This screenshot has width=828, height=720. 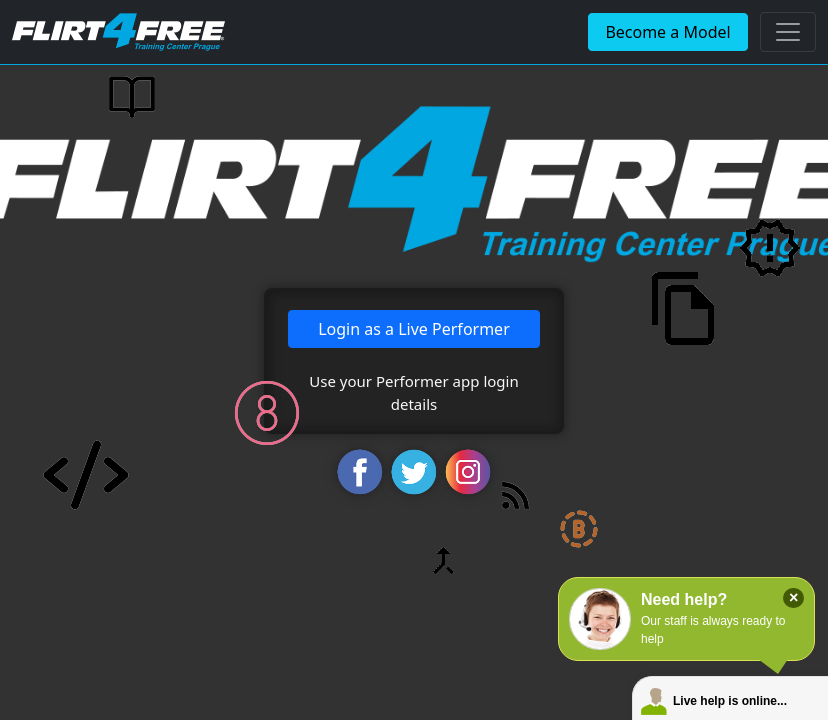 I want to click on indicates step 8 in a multi-step process, so click(x=267, y=413).